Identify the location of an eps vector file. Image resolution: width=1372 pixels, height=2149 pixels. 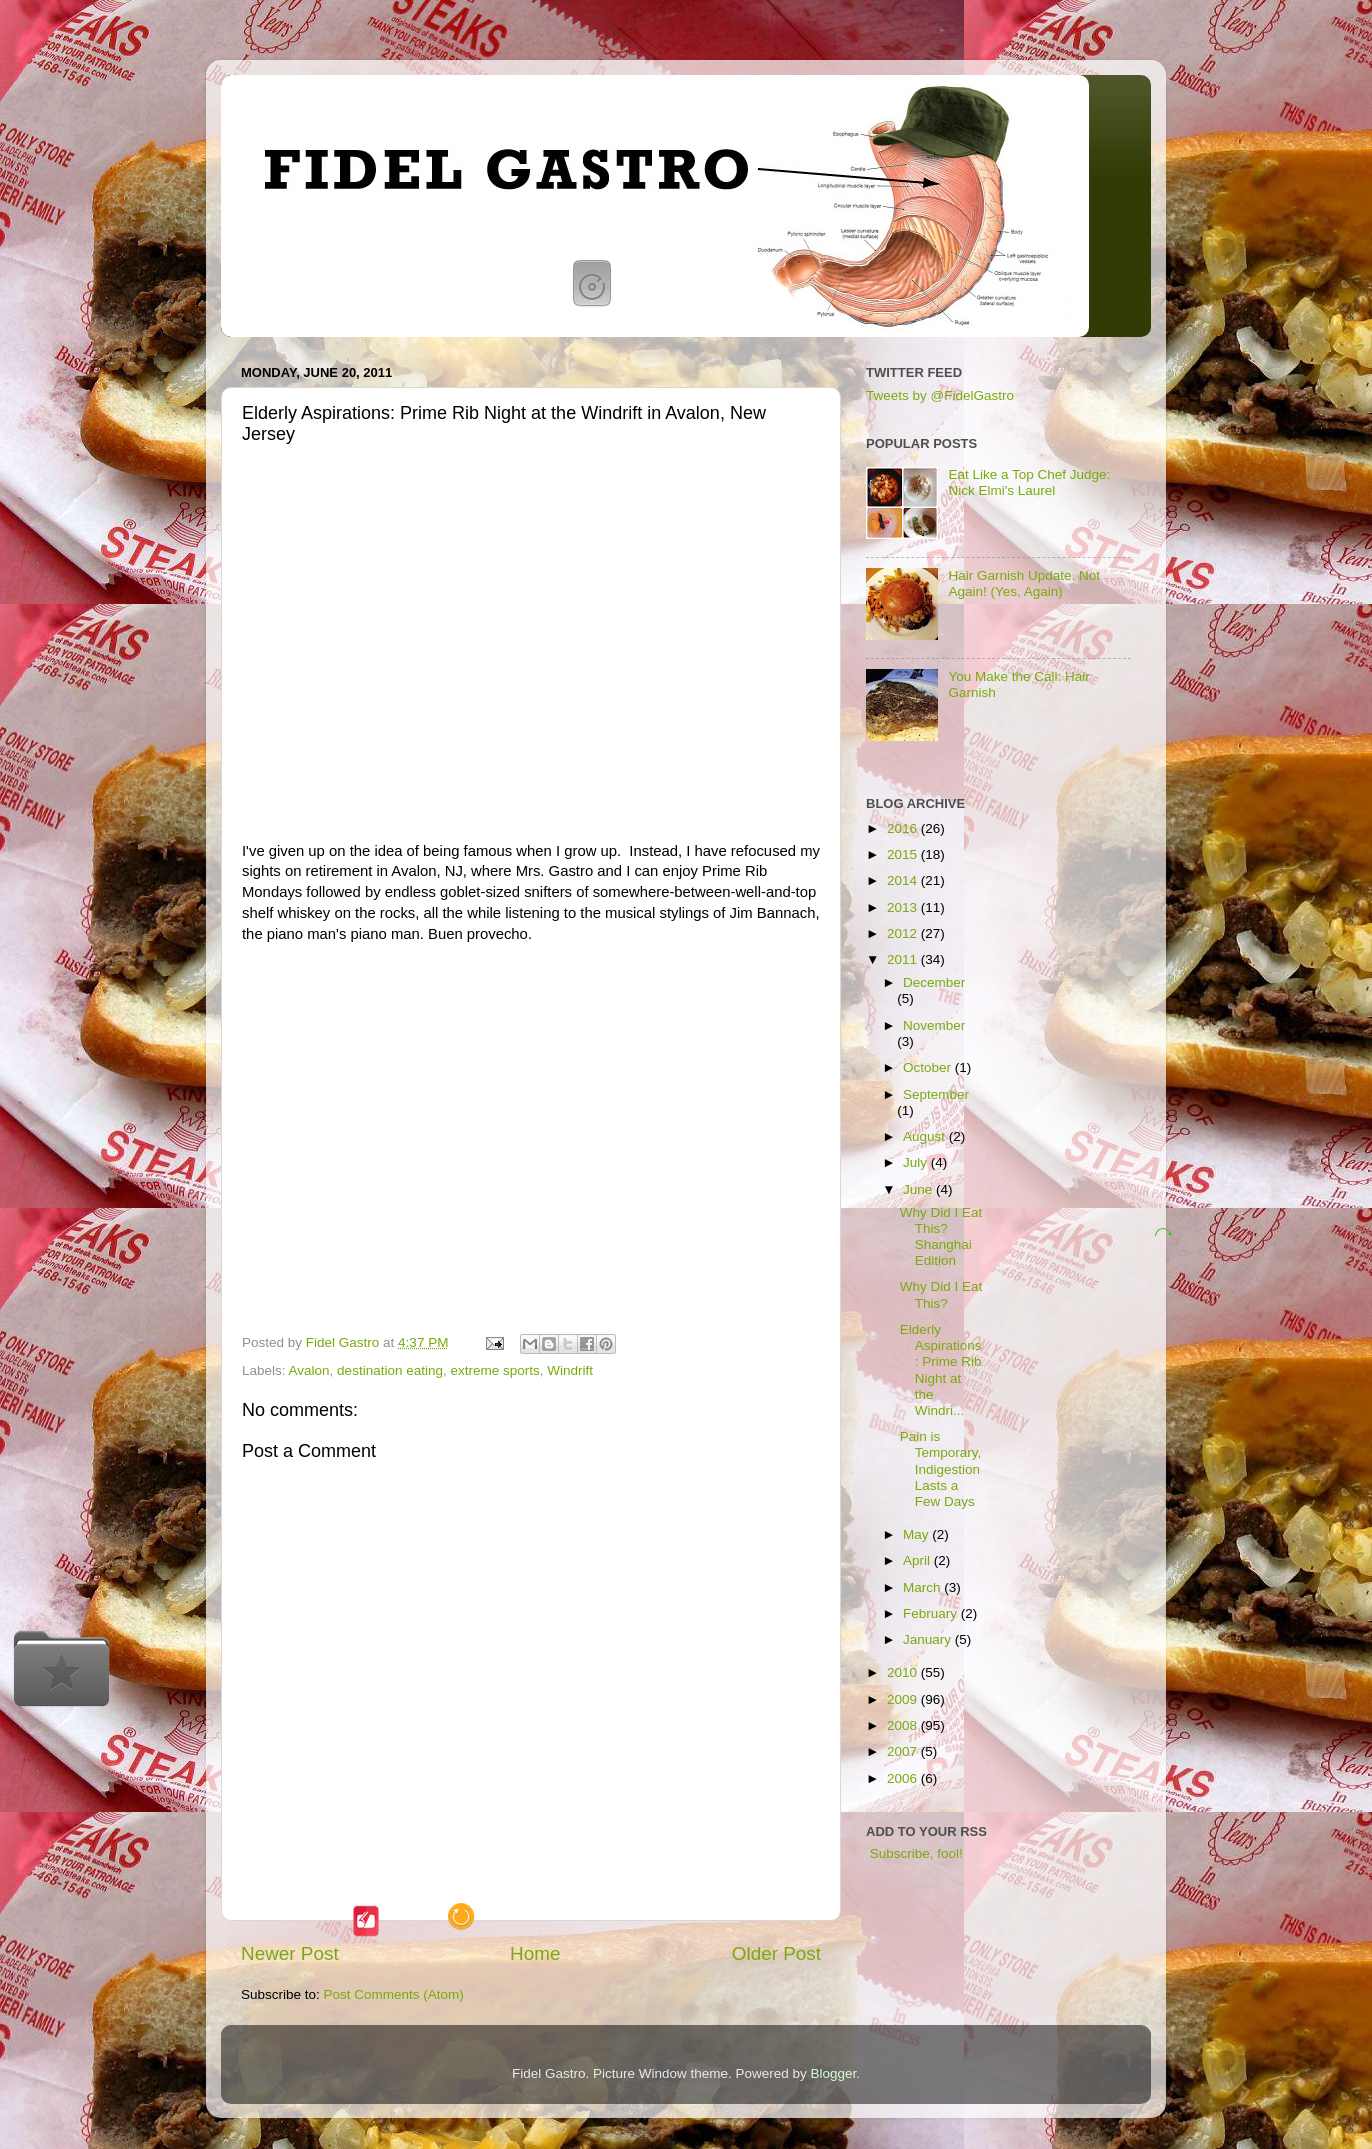
(366, 1921).